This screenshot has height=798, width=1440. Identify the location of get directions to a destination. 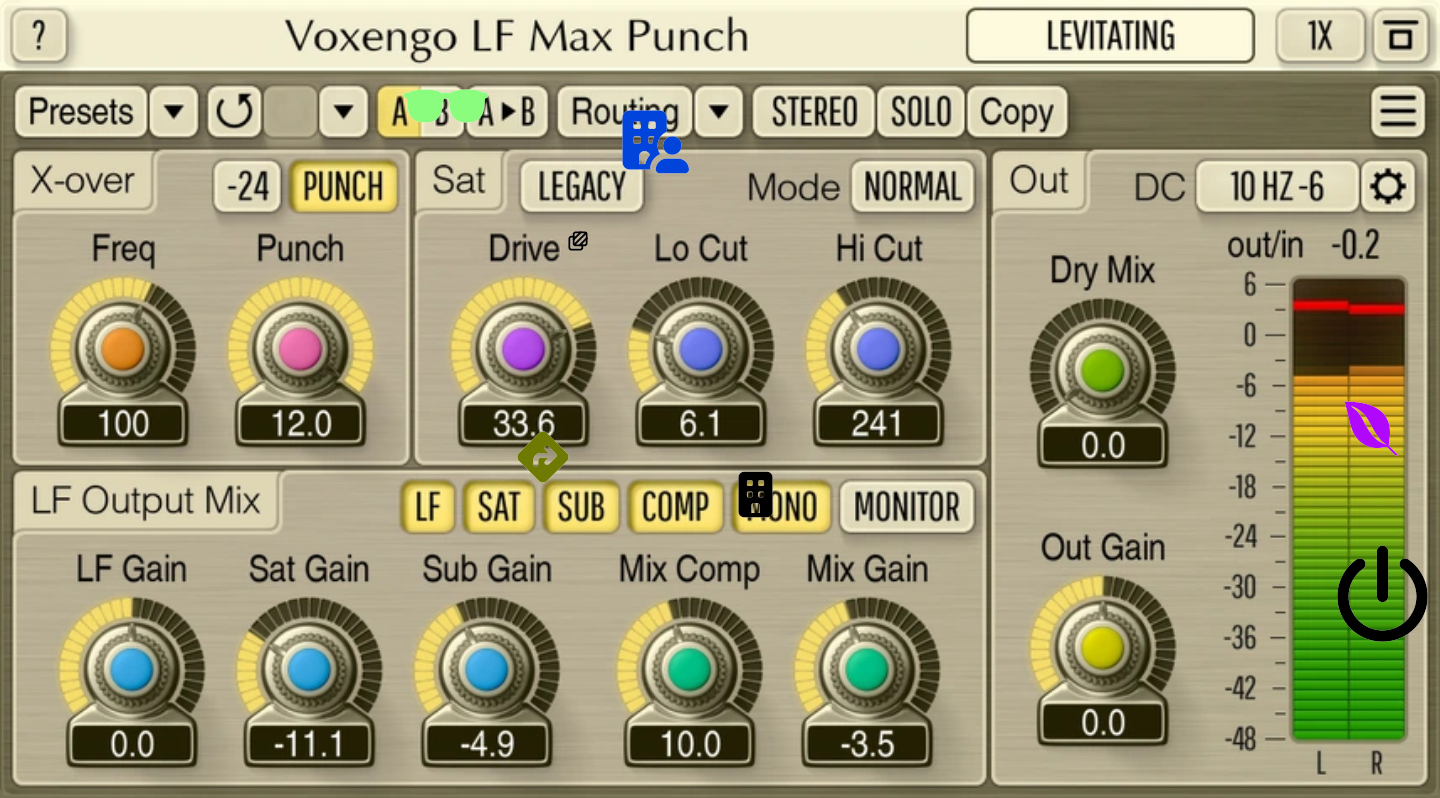
(543, 457).